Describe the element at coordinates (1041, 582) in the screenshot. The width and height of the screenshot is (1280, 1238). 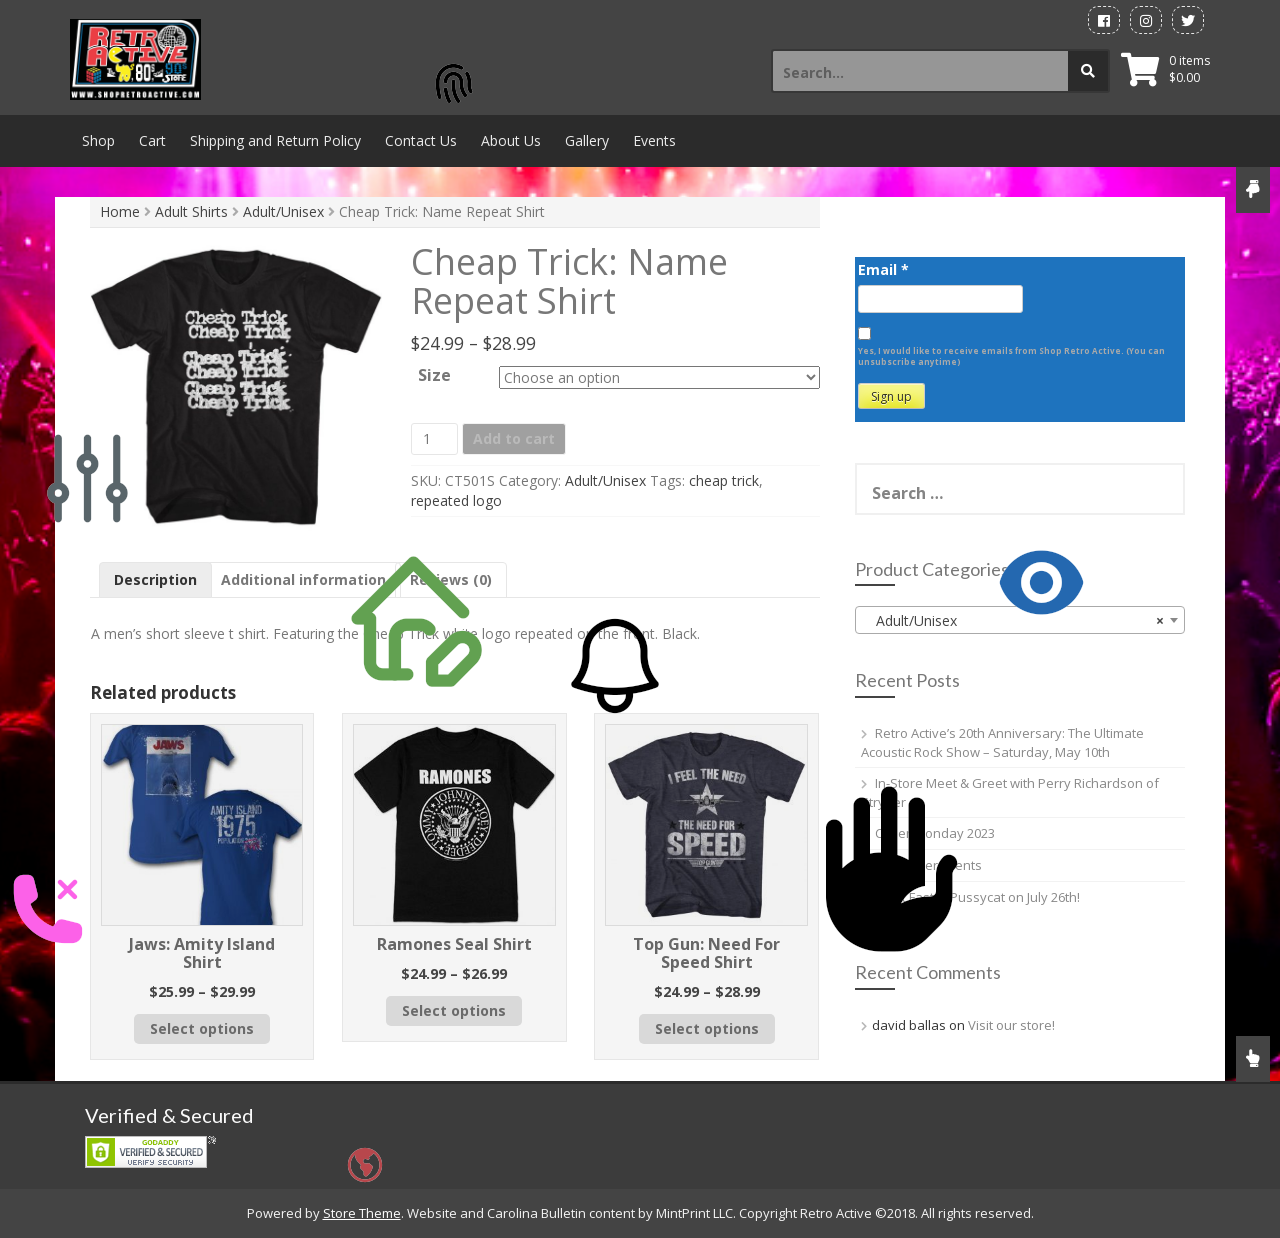
I see `view or preview content` at that location.